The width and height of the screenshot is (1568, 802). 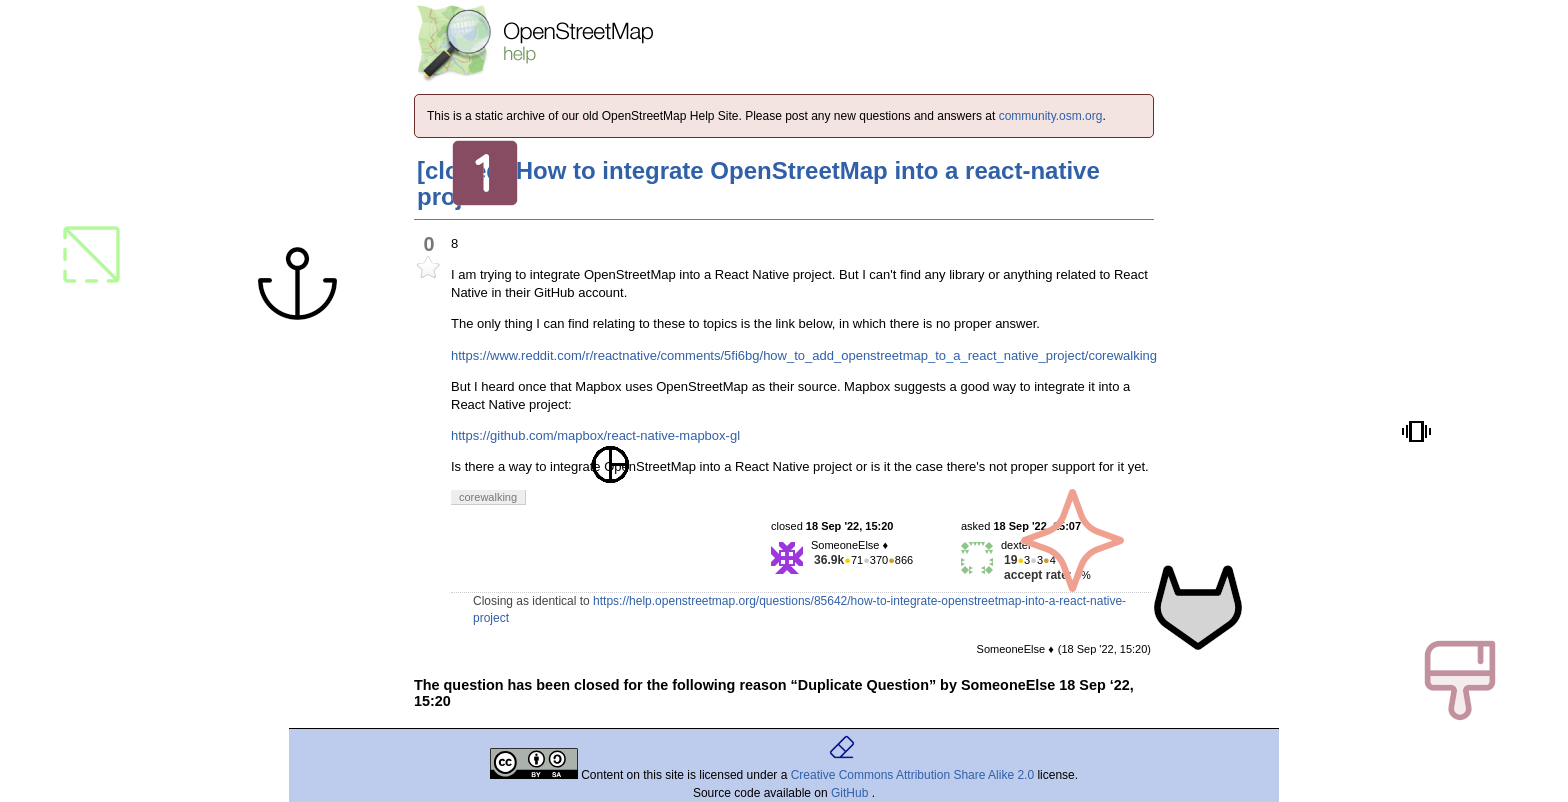 I want to click on indicates the first step in a sequence or process, so click(x=485, y=173).